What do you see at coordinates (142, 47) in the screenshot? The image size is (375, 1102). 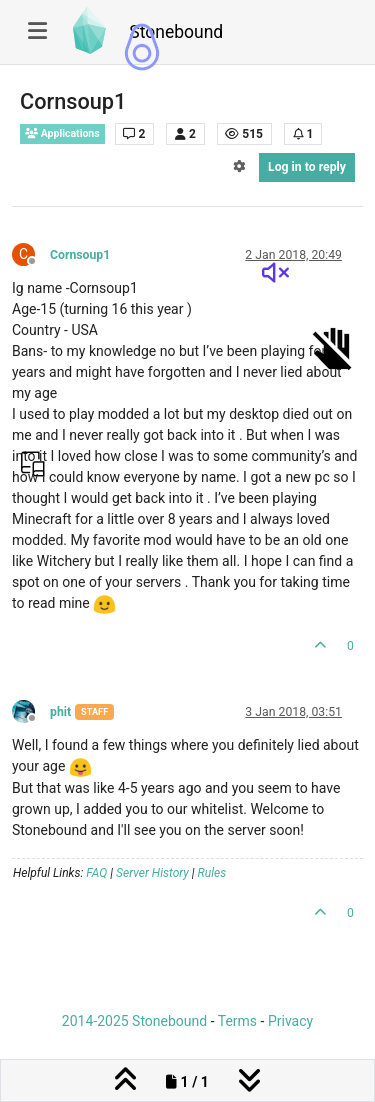 I see `indicates healthy or vegetarian food options` at bounding box center [142, 47].